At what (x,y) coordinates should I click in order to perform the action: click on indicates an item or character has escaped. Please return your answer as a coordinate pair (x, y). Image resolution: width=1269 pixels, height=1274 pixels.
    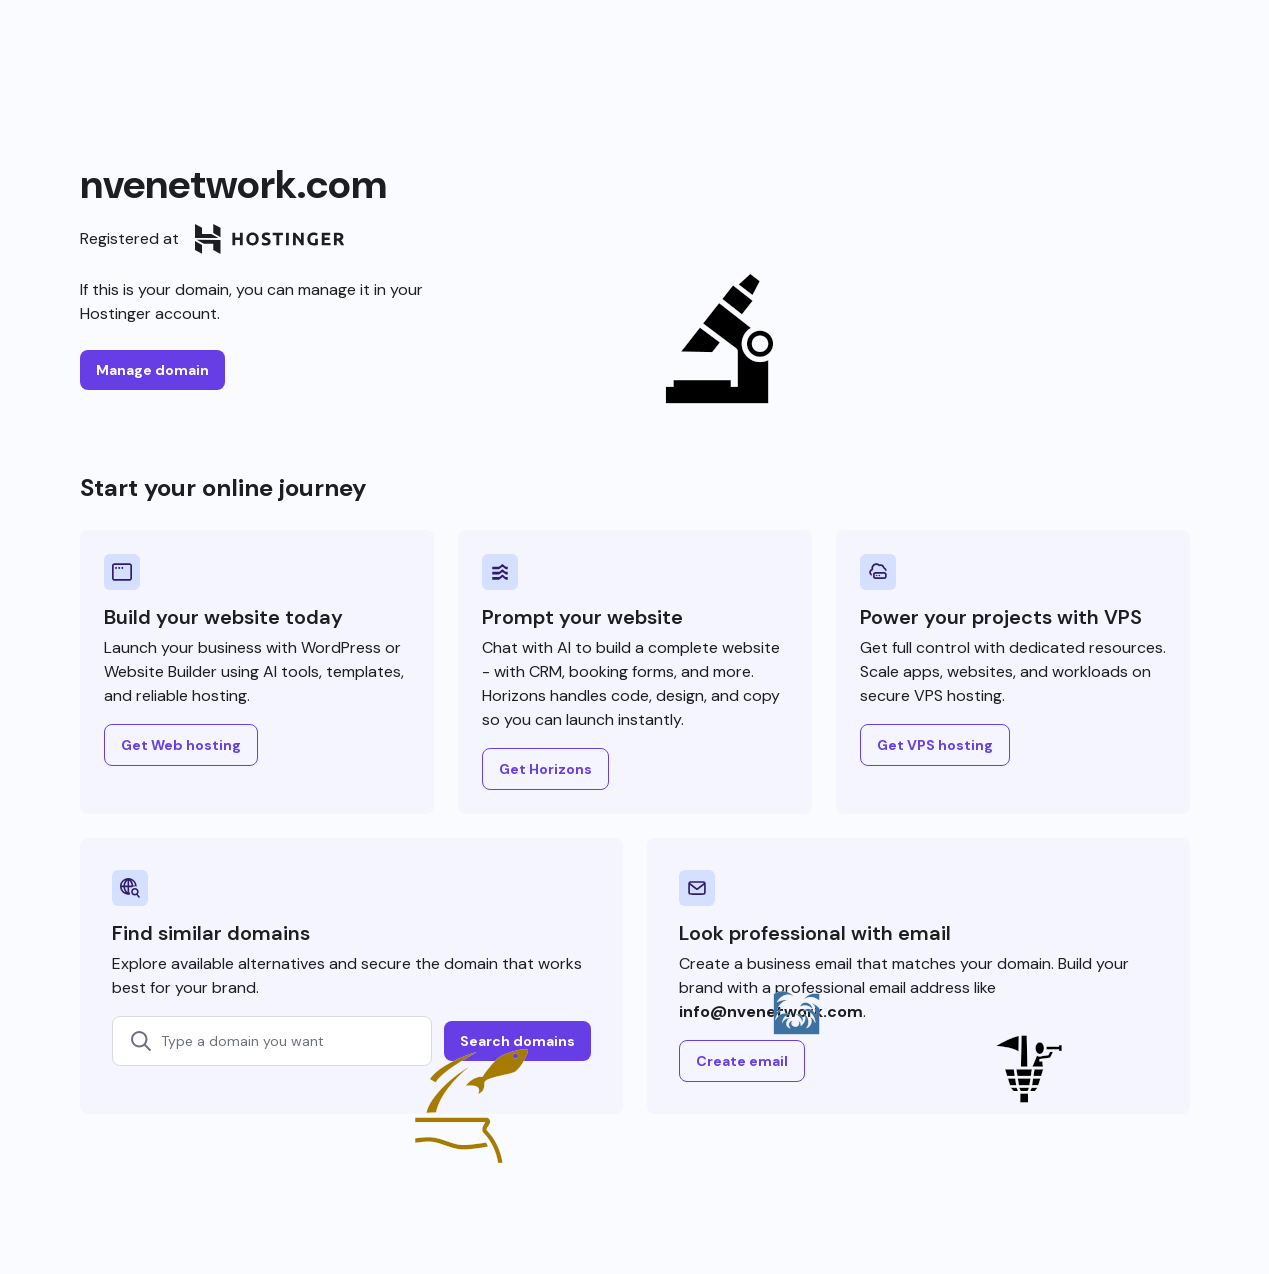
    Looking at the image, I should click on (473, 1104).